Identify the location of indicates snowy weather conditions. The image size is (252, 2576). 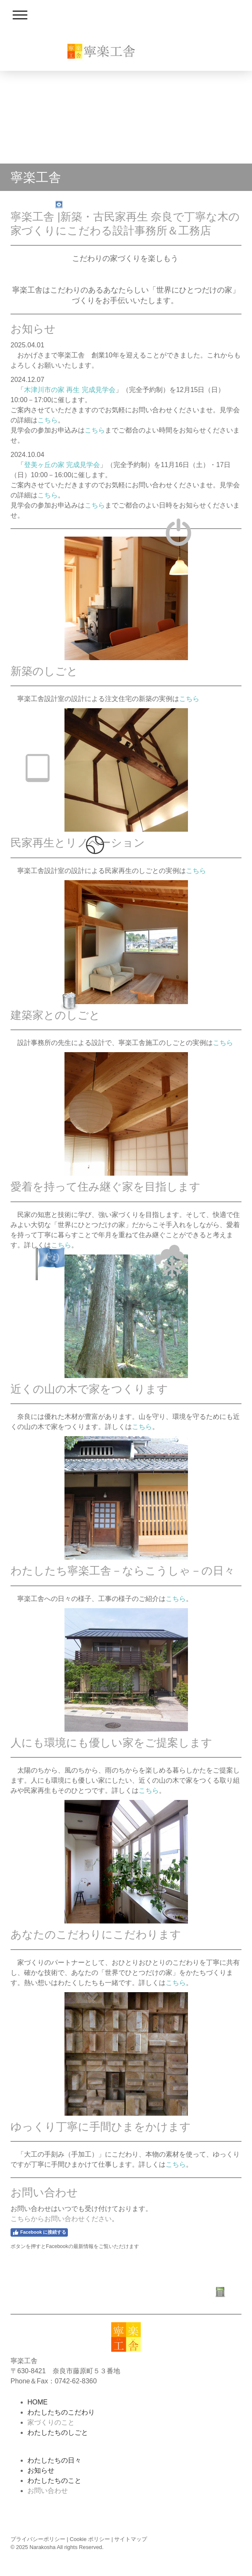
(171, 1262).